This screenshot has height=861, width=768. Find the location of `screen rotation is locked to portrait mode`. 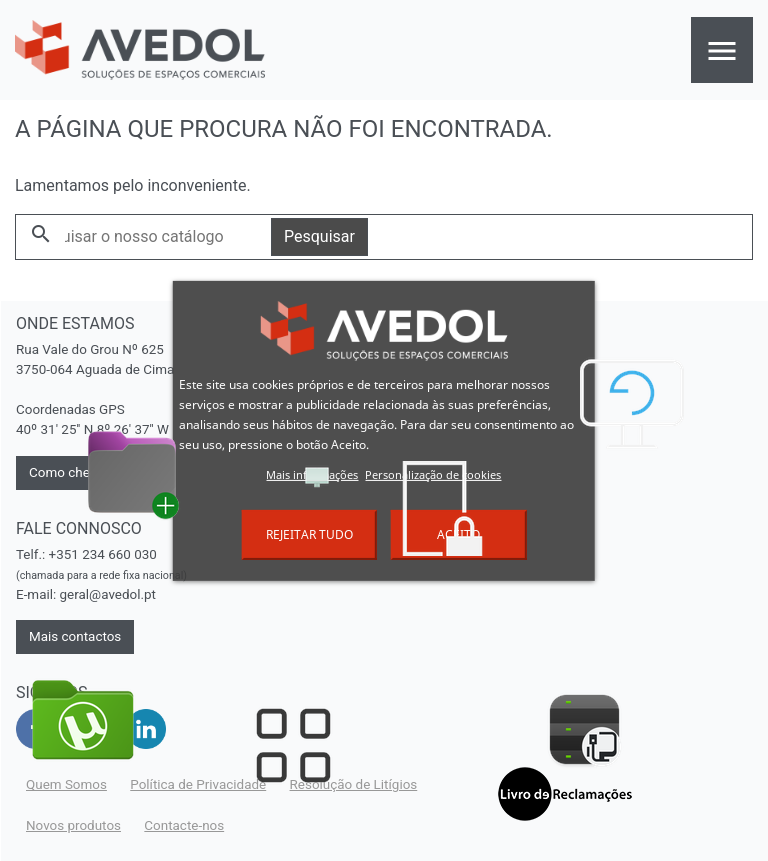

screen rotation is locked to portrait mode is located at coordinates (442, 508).